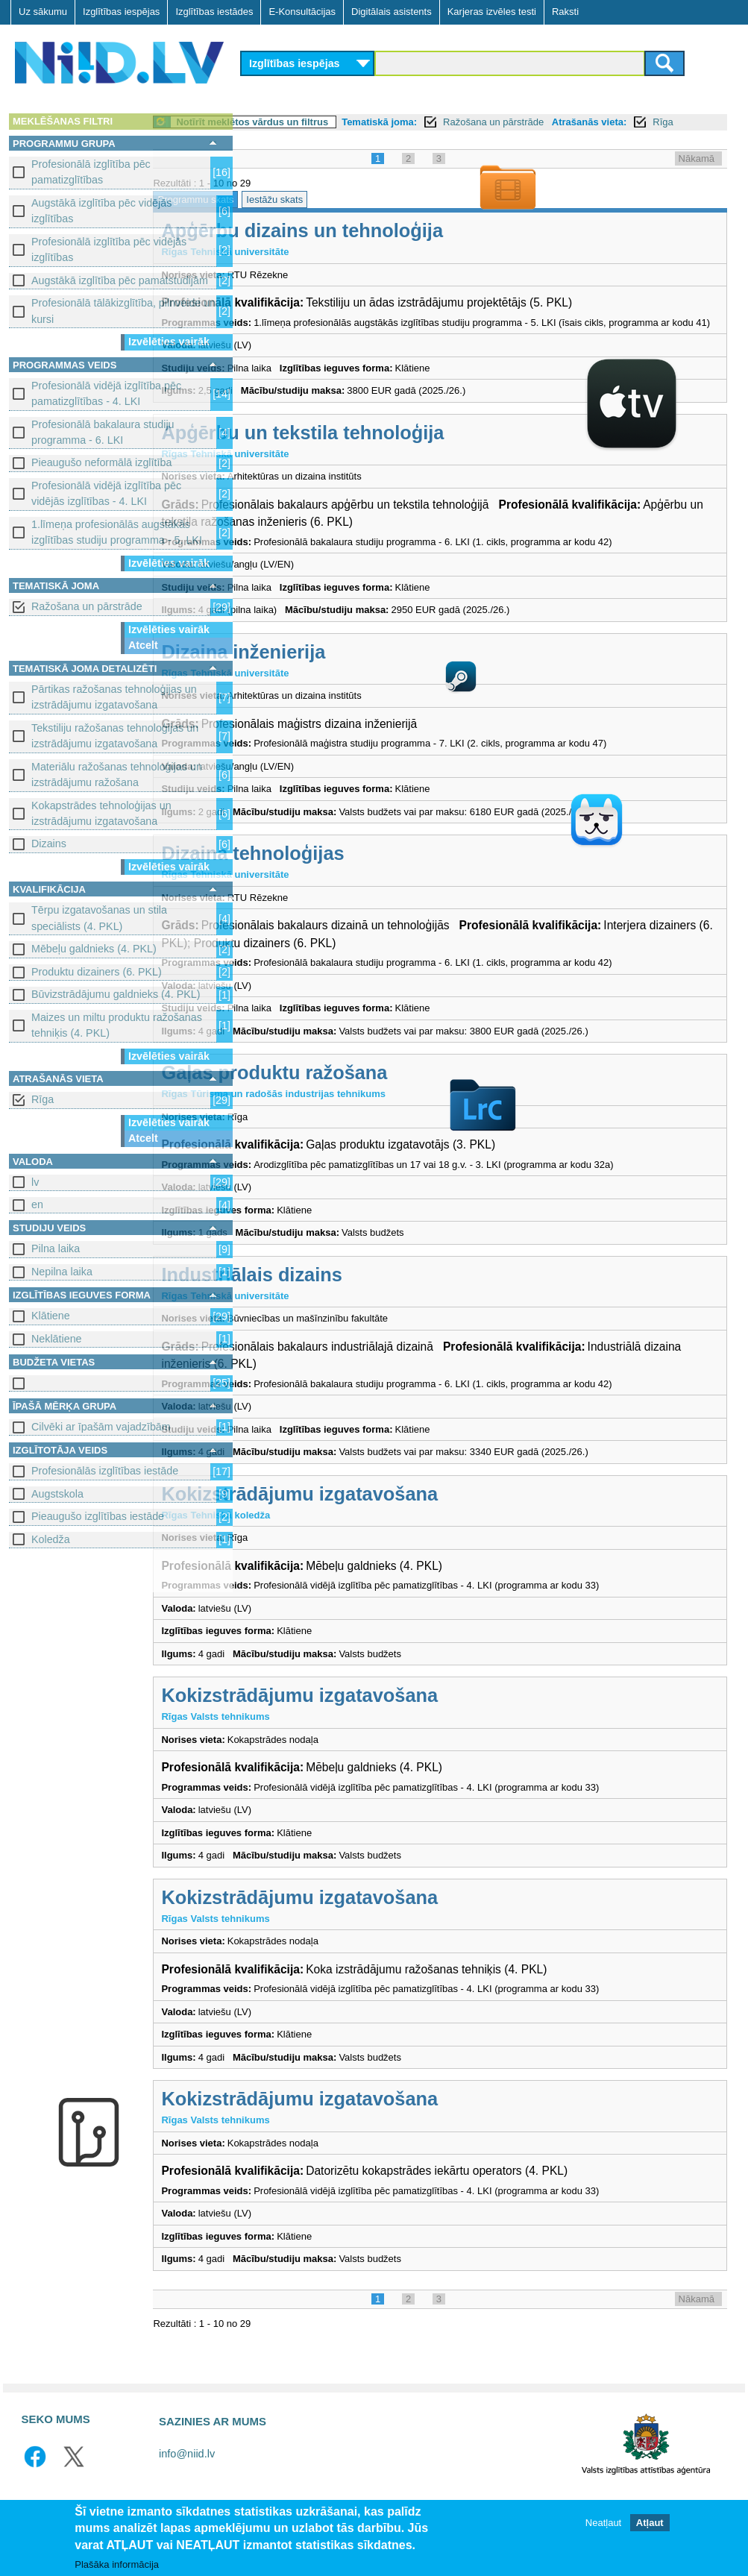 Image resolution: width=748 pixels, height=2576 pixels. What do you see at coordinates (483, 1107) in the screenshot?
I see `open adobe lightroom classic project folder` at bounding box center [483, 1107].